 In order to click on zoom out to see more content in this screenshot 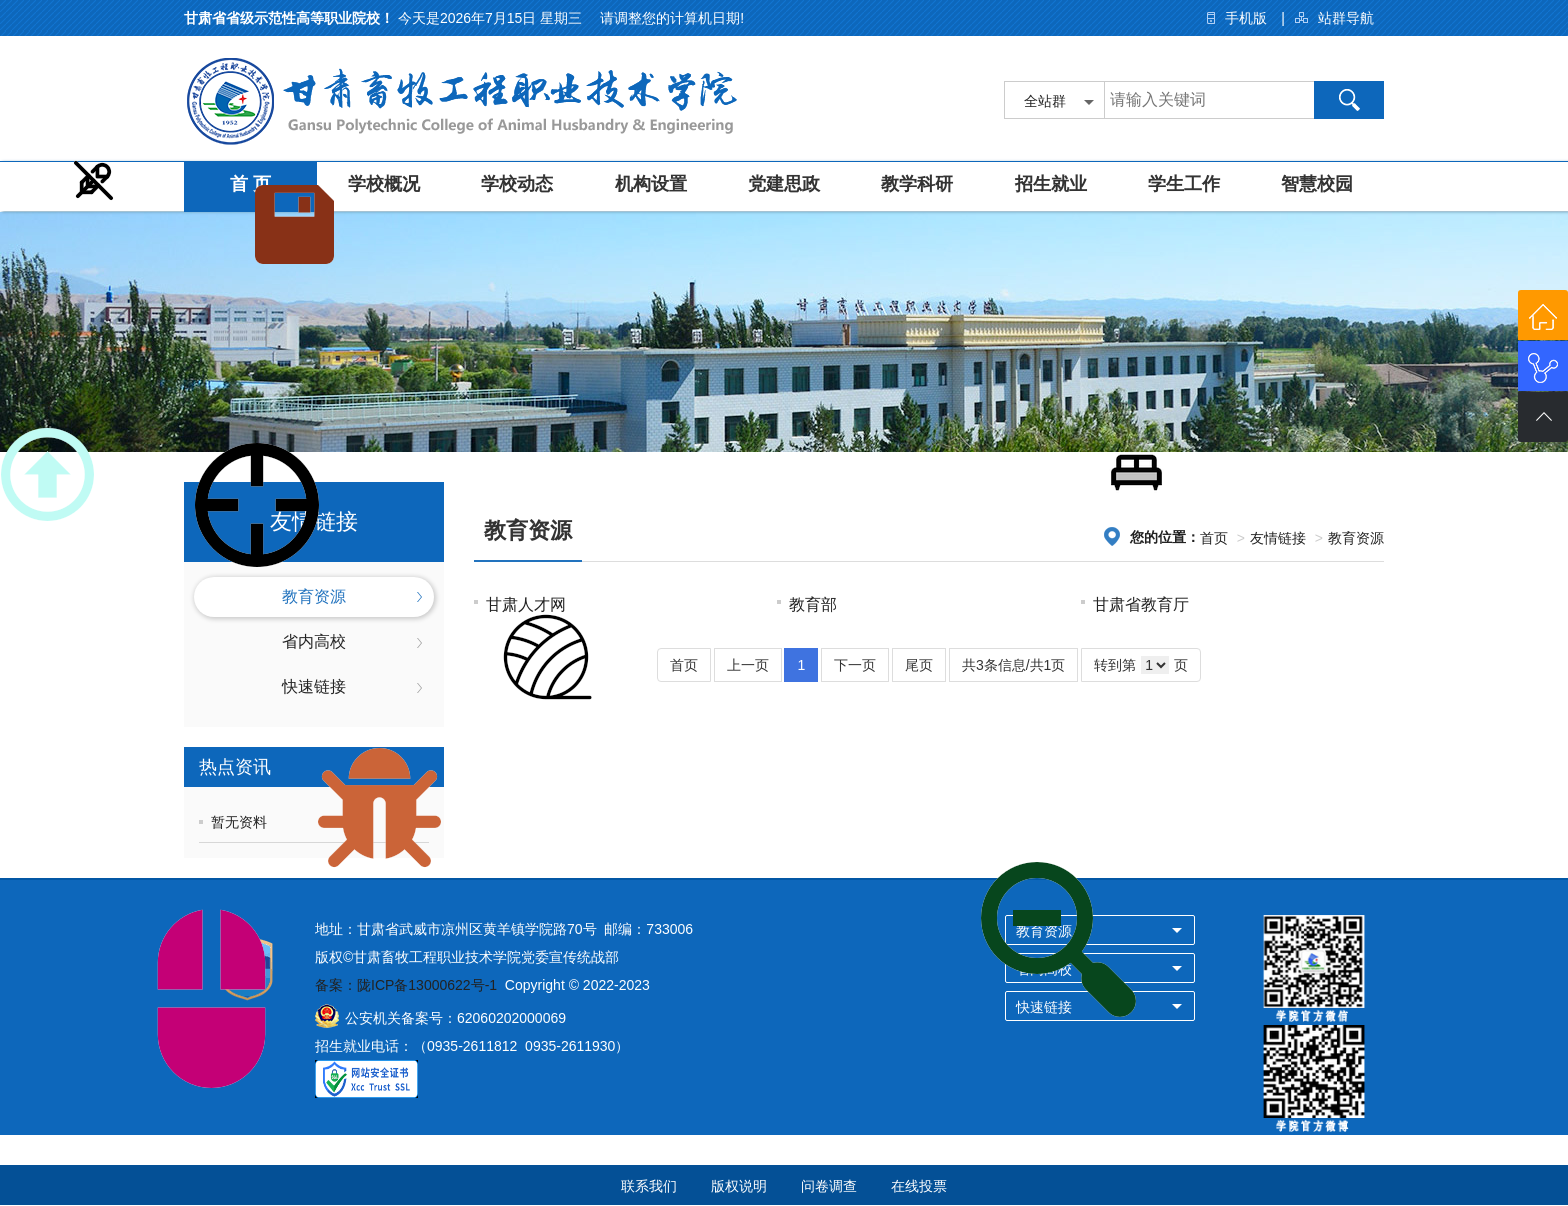, I will do `click(1061, 942)`.